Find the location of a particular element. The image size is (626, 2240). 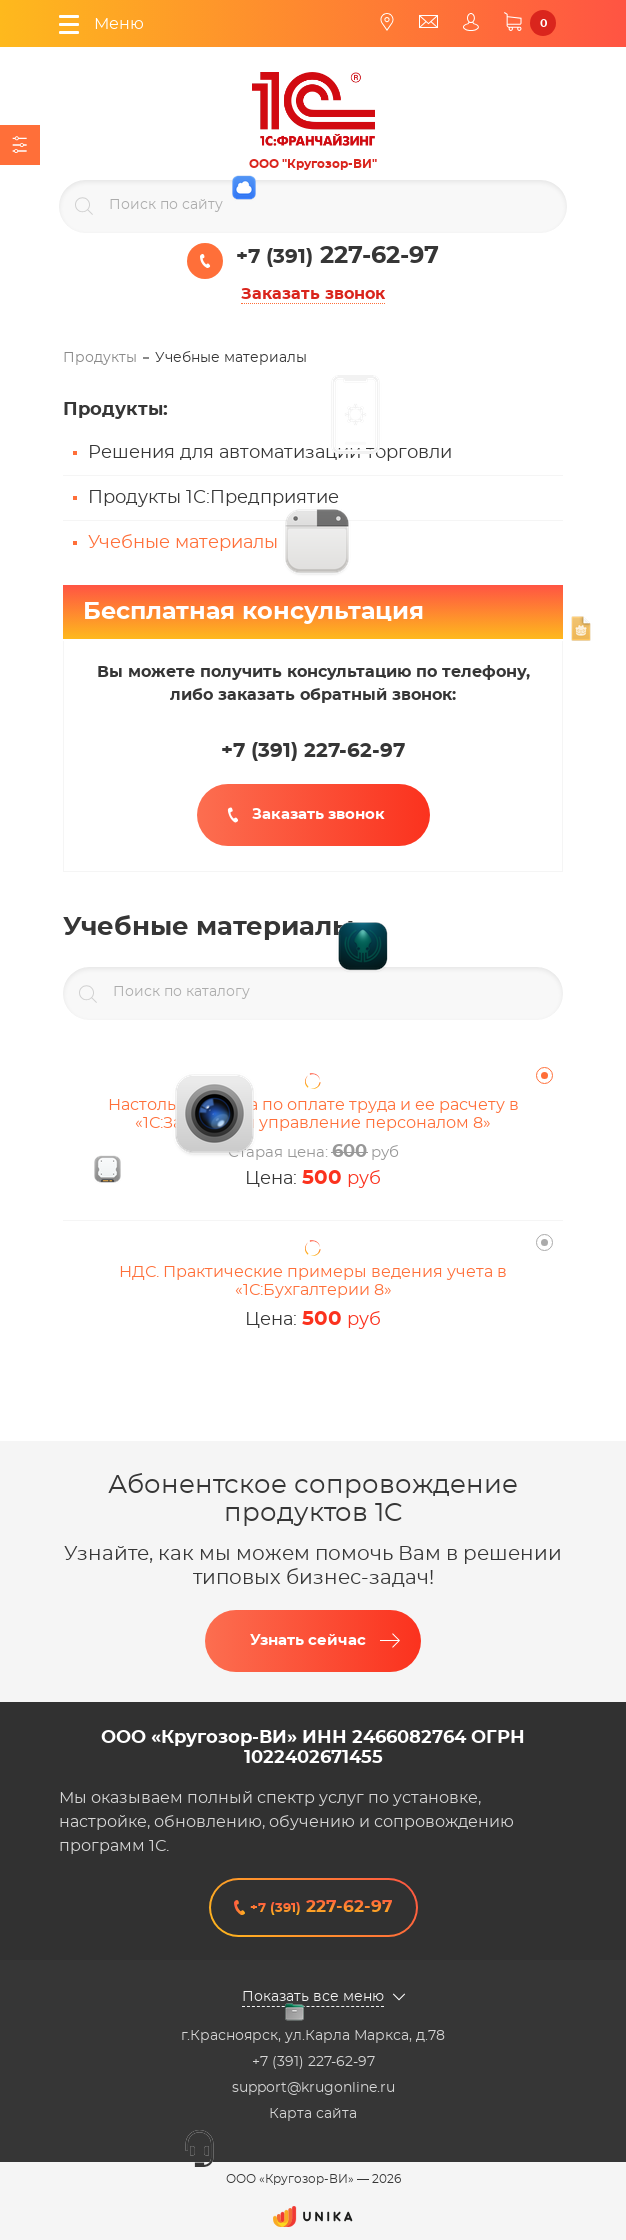

customize window decoration settings is located at coordinates (317, 541).